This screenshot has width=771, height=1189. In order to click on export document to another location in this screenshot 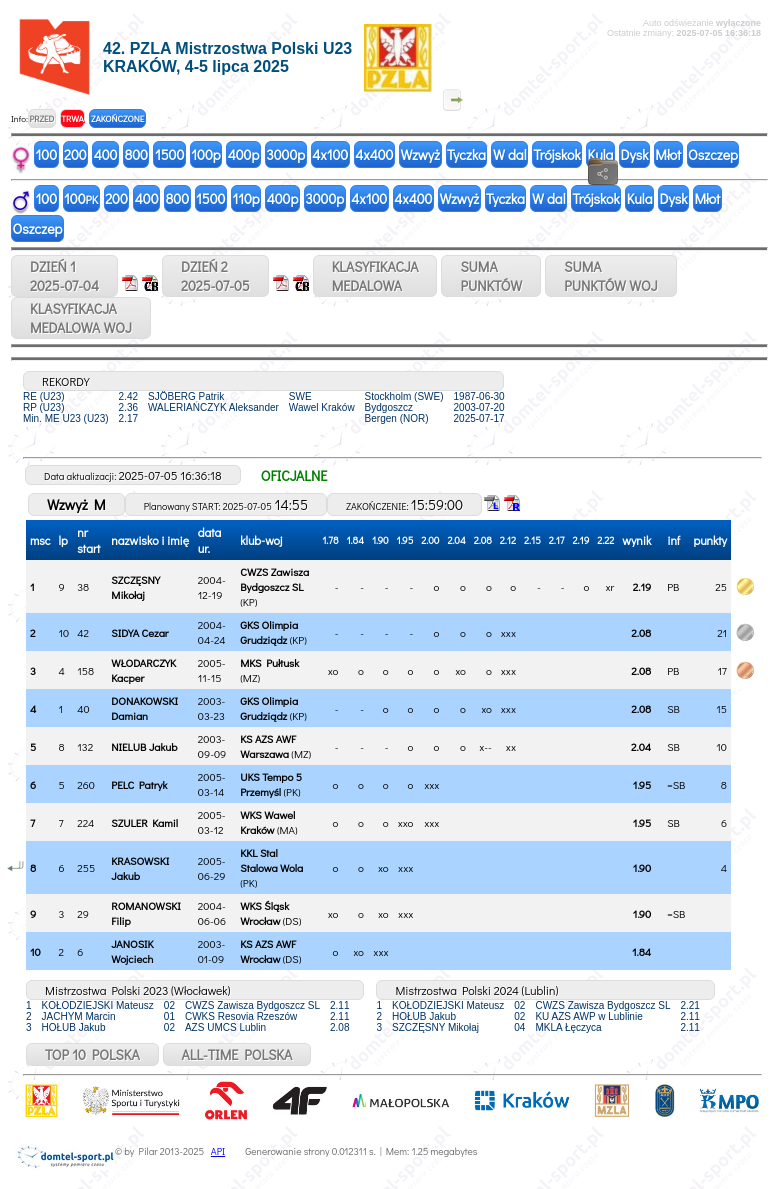, I will do `click(452, 100)`.